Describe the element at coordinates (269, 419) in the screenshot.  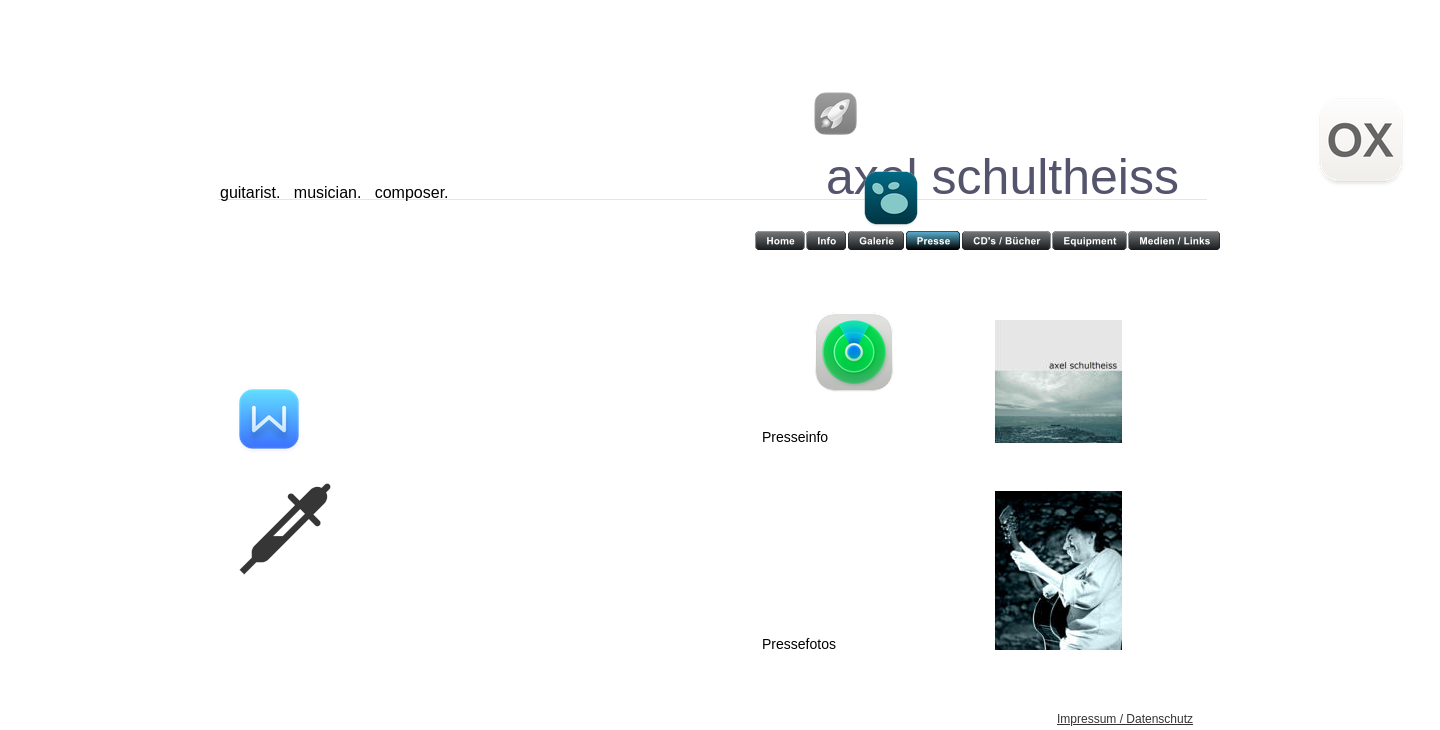
I see `open wps office application` at that location.